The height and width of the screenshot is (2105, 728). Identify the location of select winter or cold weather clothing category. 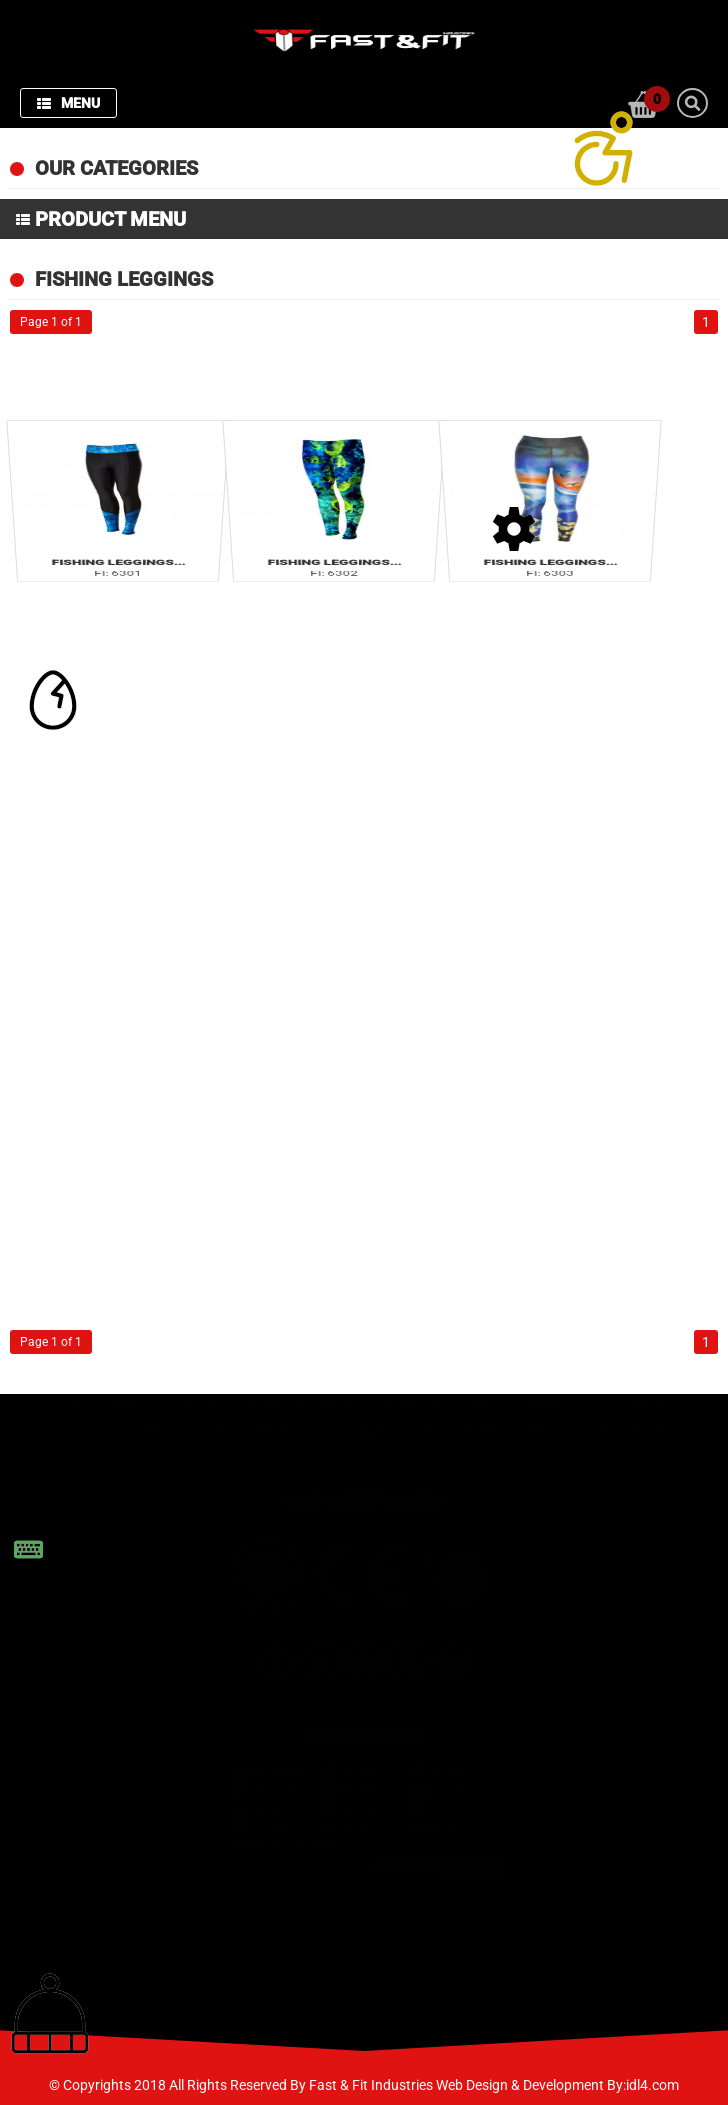
(50, 2018).